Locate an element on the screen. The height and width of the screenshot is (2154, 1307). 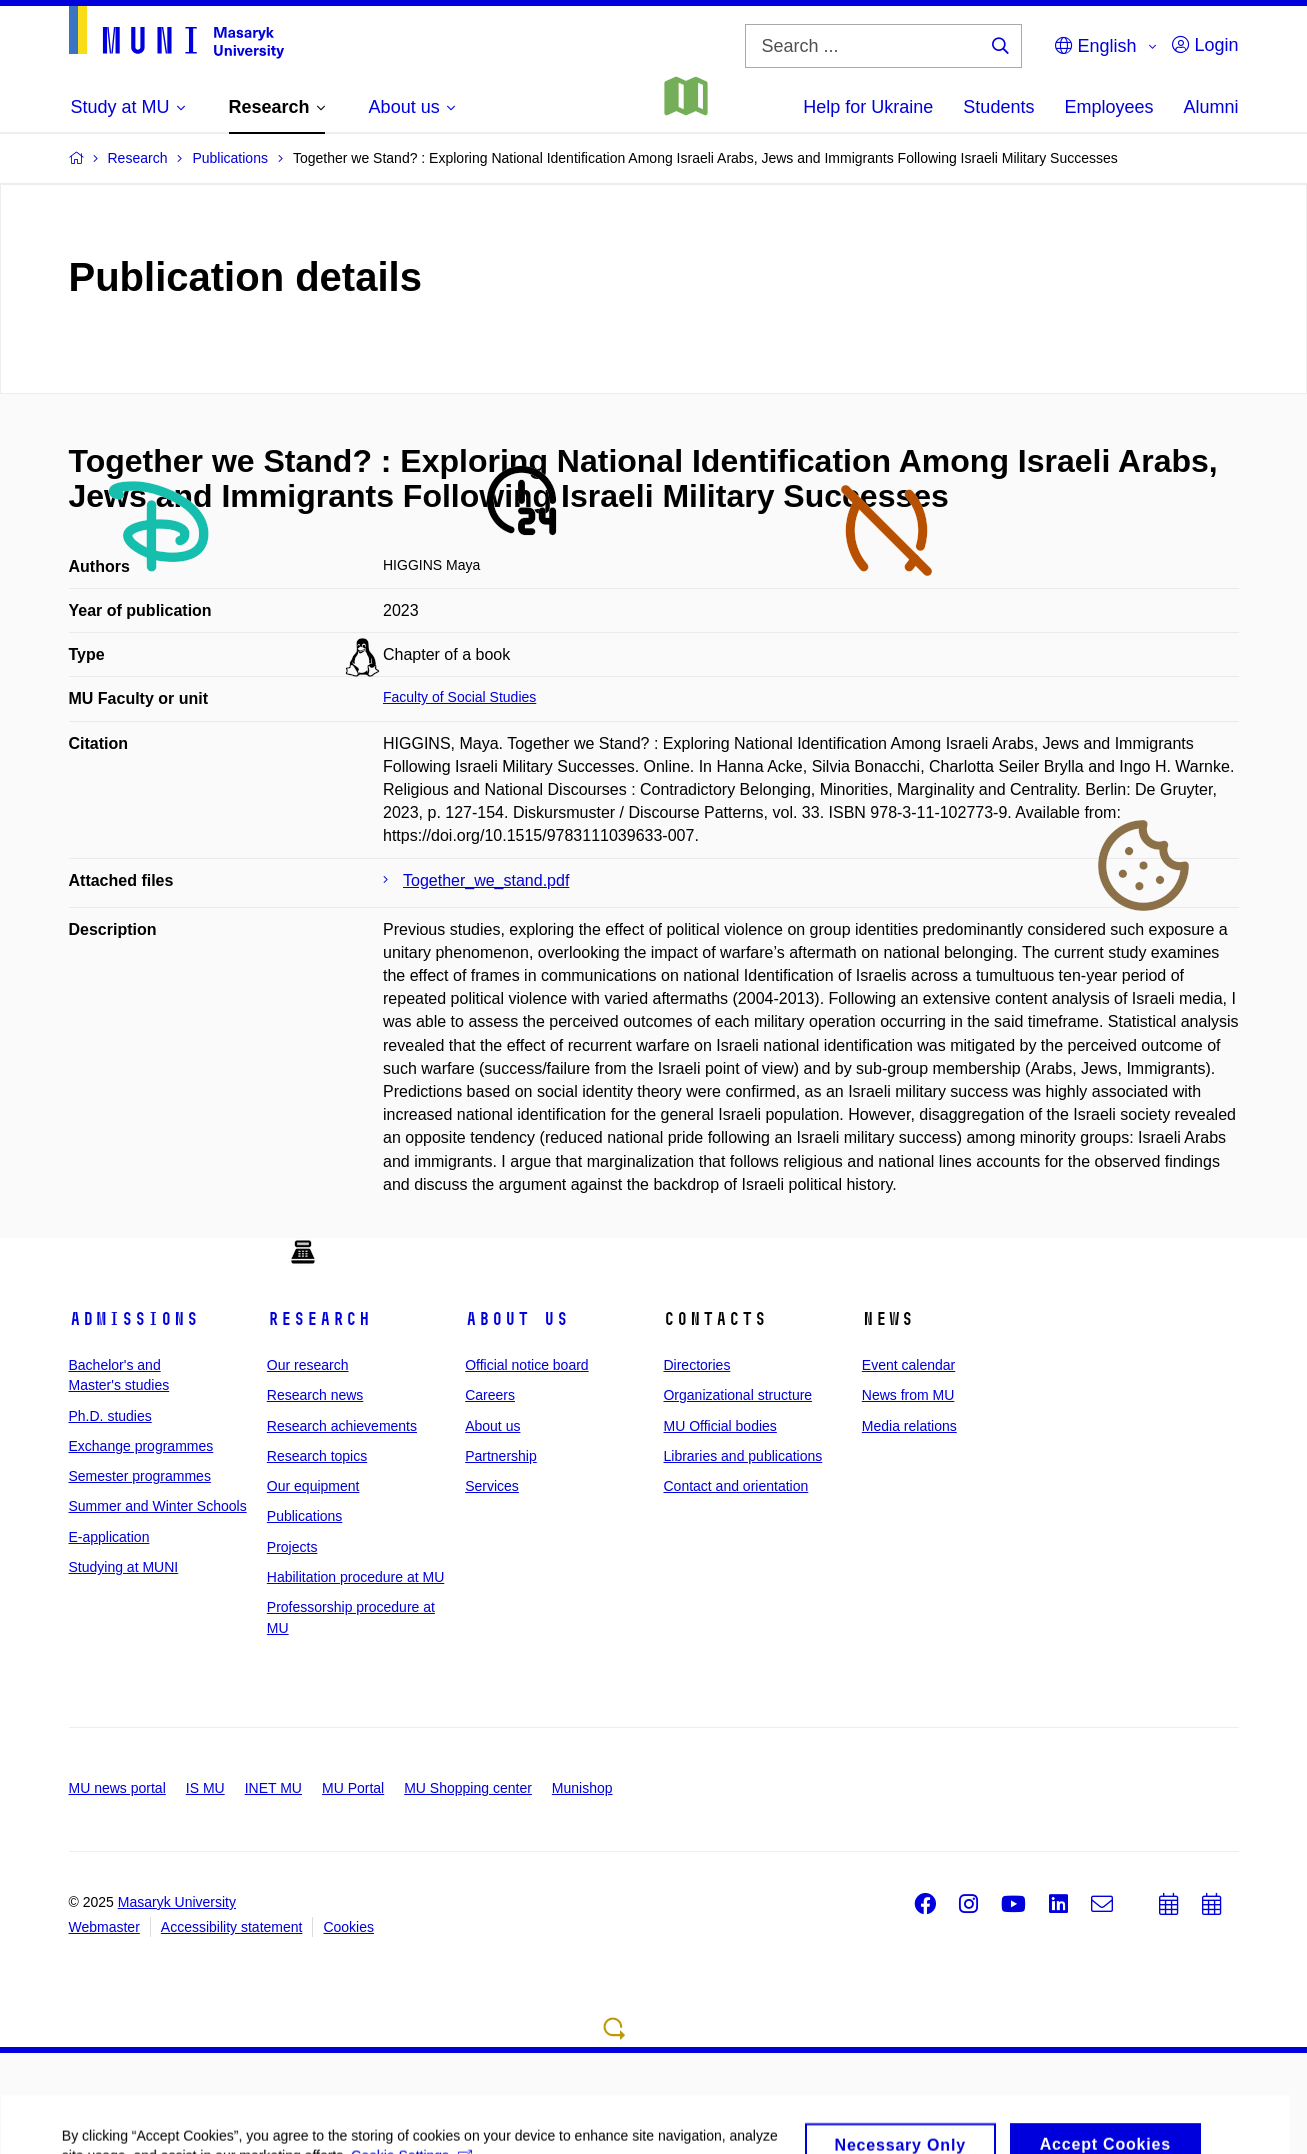
manage cookie preferences is located at coordinates (1143, 865).